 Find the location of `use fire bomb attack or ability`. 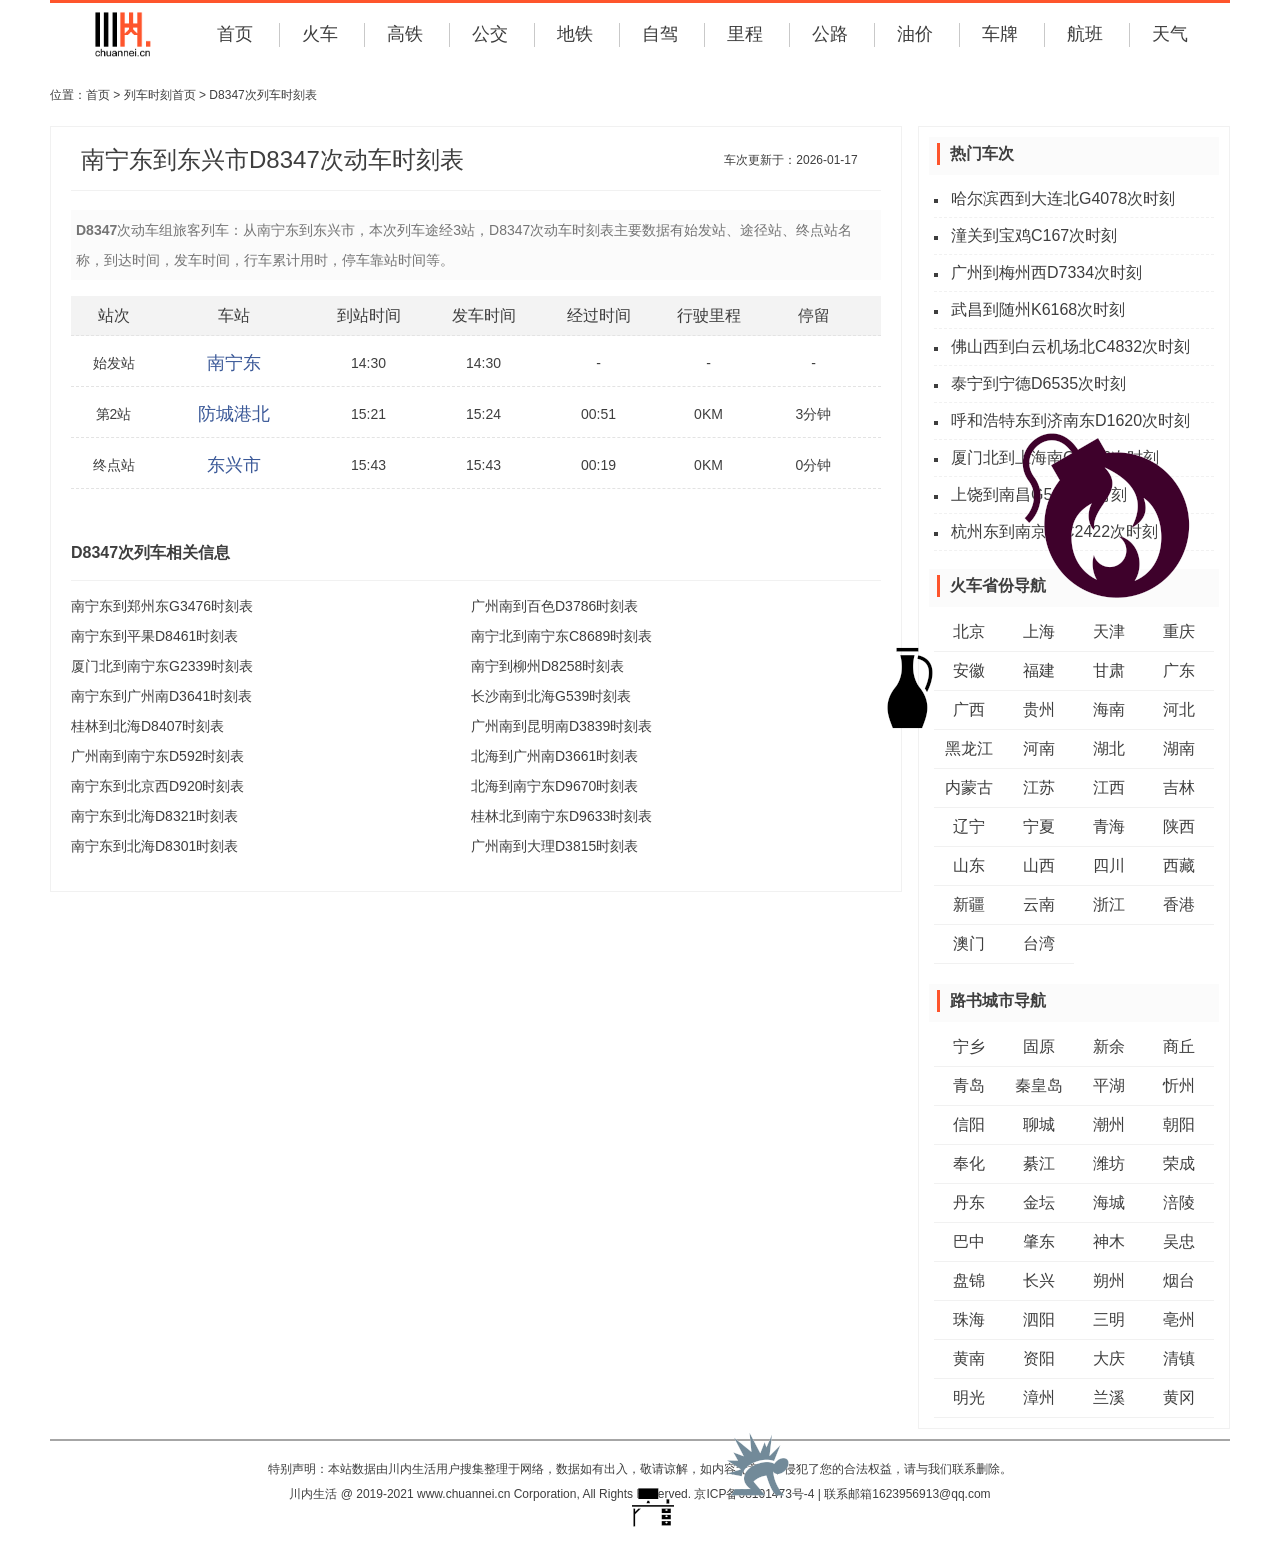

use fire bomb attack or ability is located at coordinates (1104, 513).